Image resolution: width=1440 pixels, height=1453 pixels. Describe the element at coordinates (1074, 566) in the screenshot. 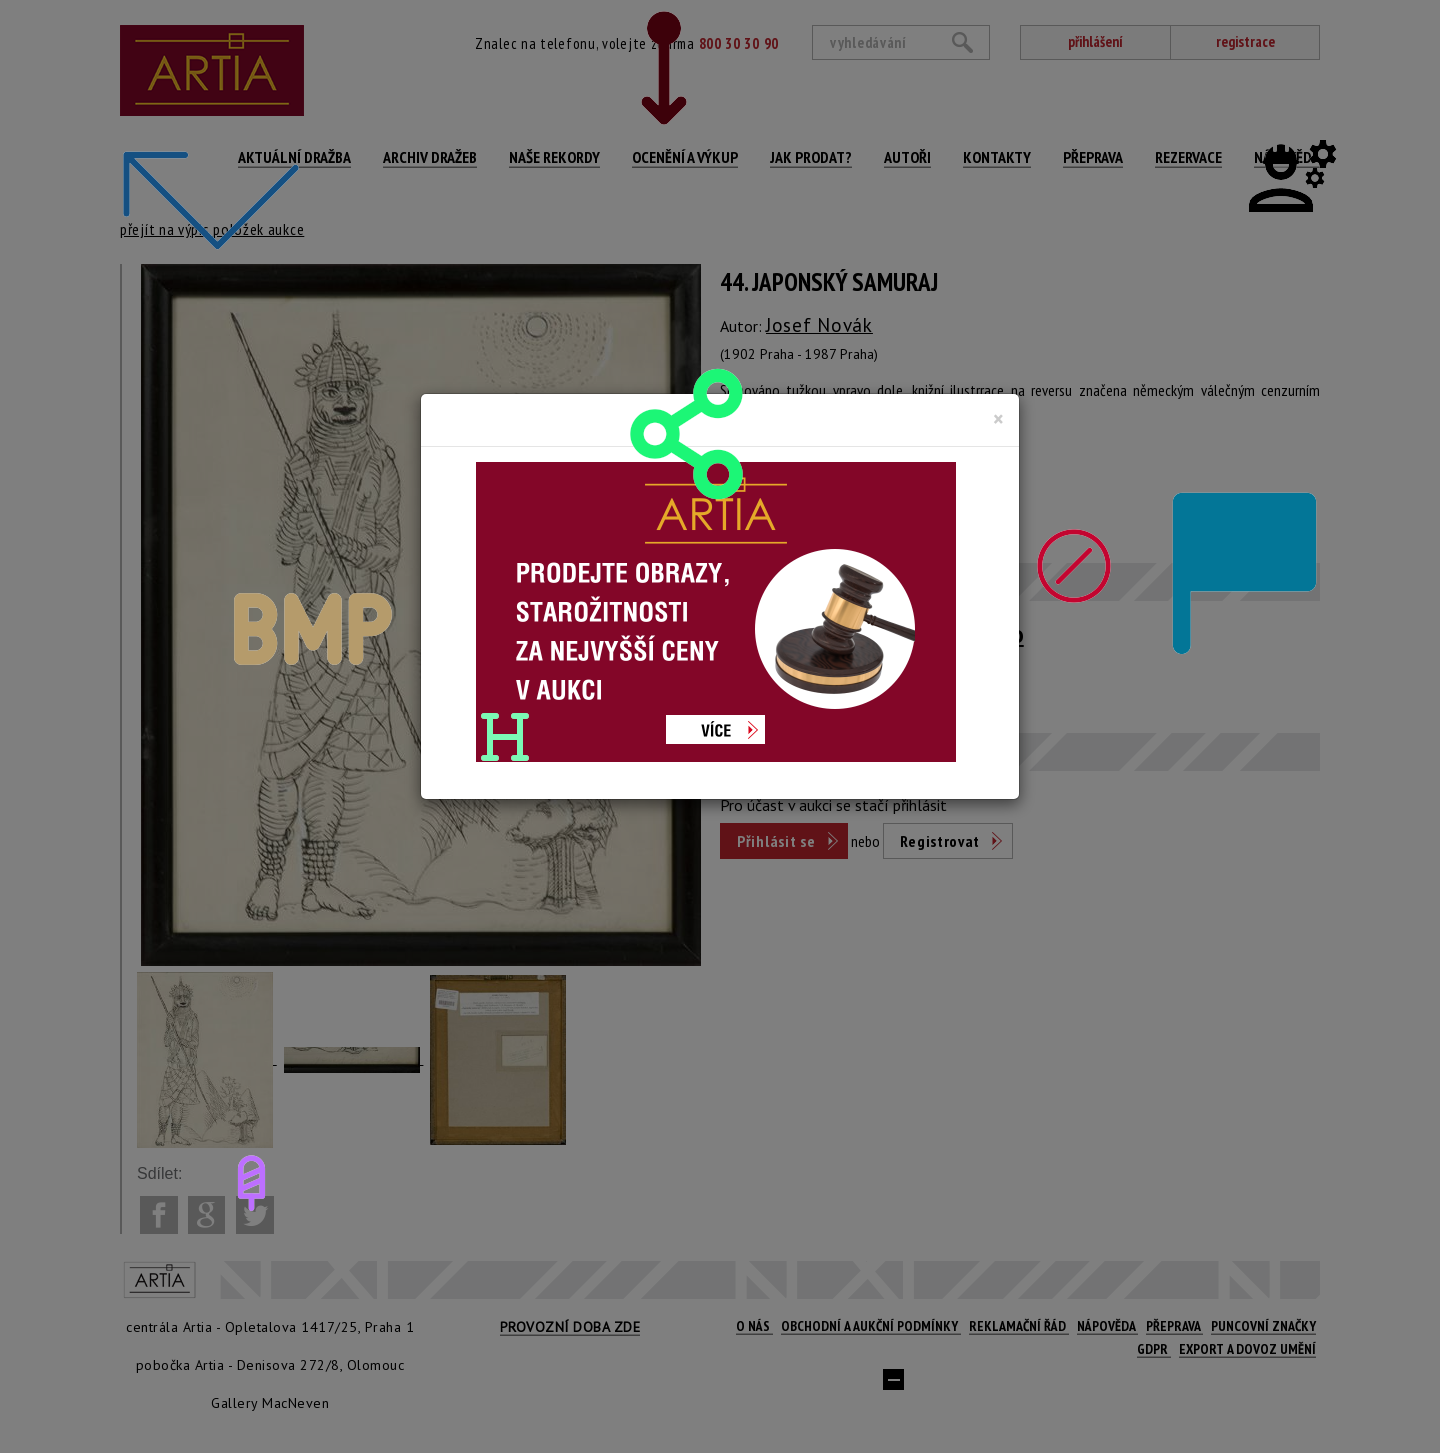

I see `skip this item or step` at that location.